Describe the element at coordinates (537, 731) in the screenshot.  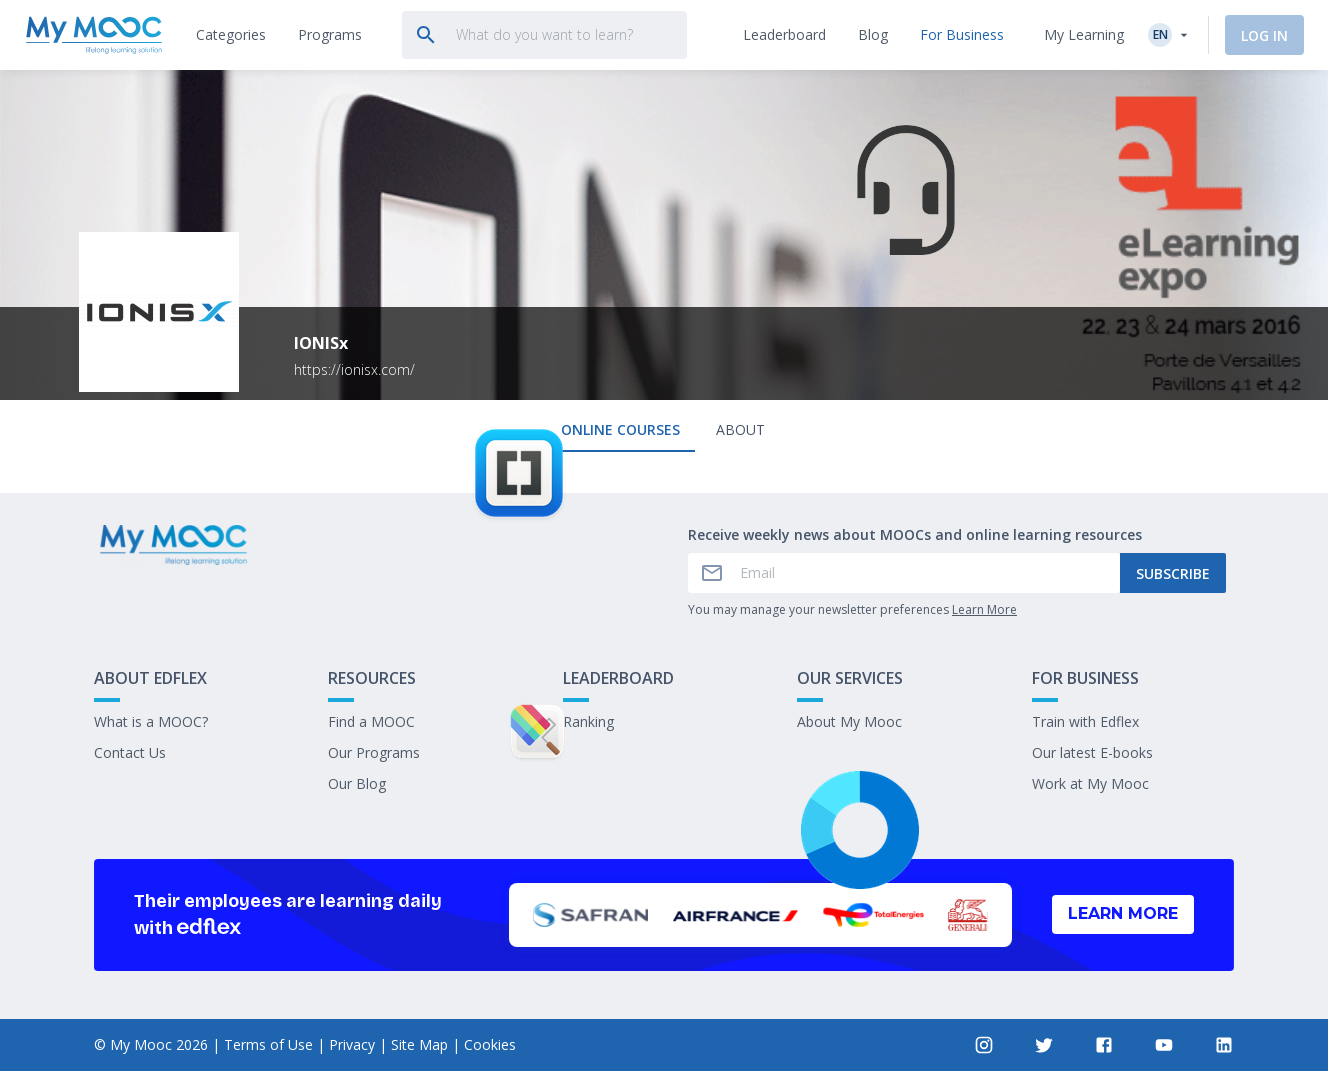
I see `open Gradience app to customize GTK theme colors` at that location.